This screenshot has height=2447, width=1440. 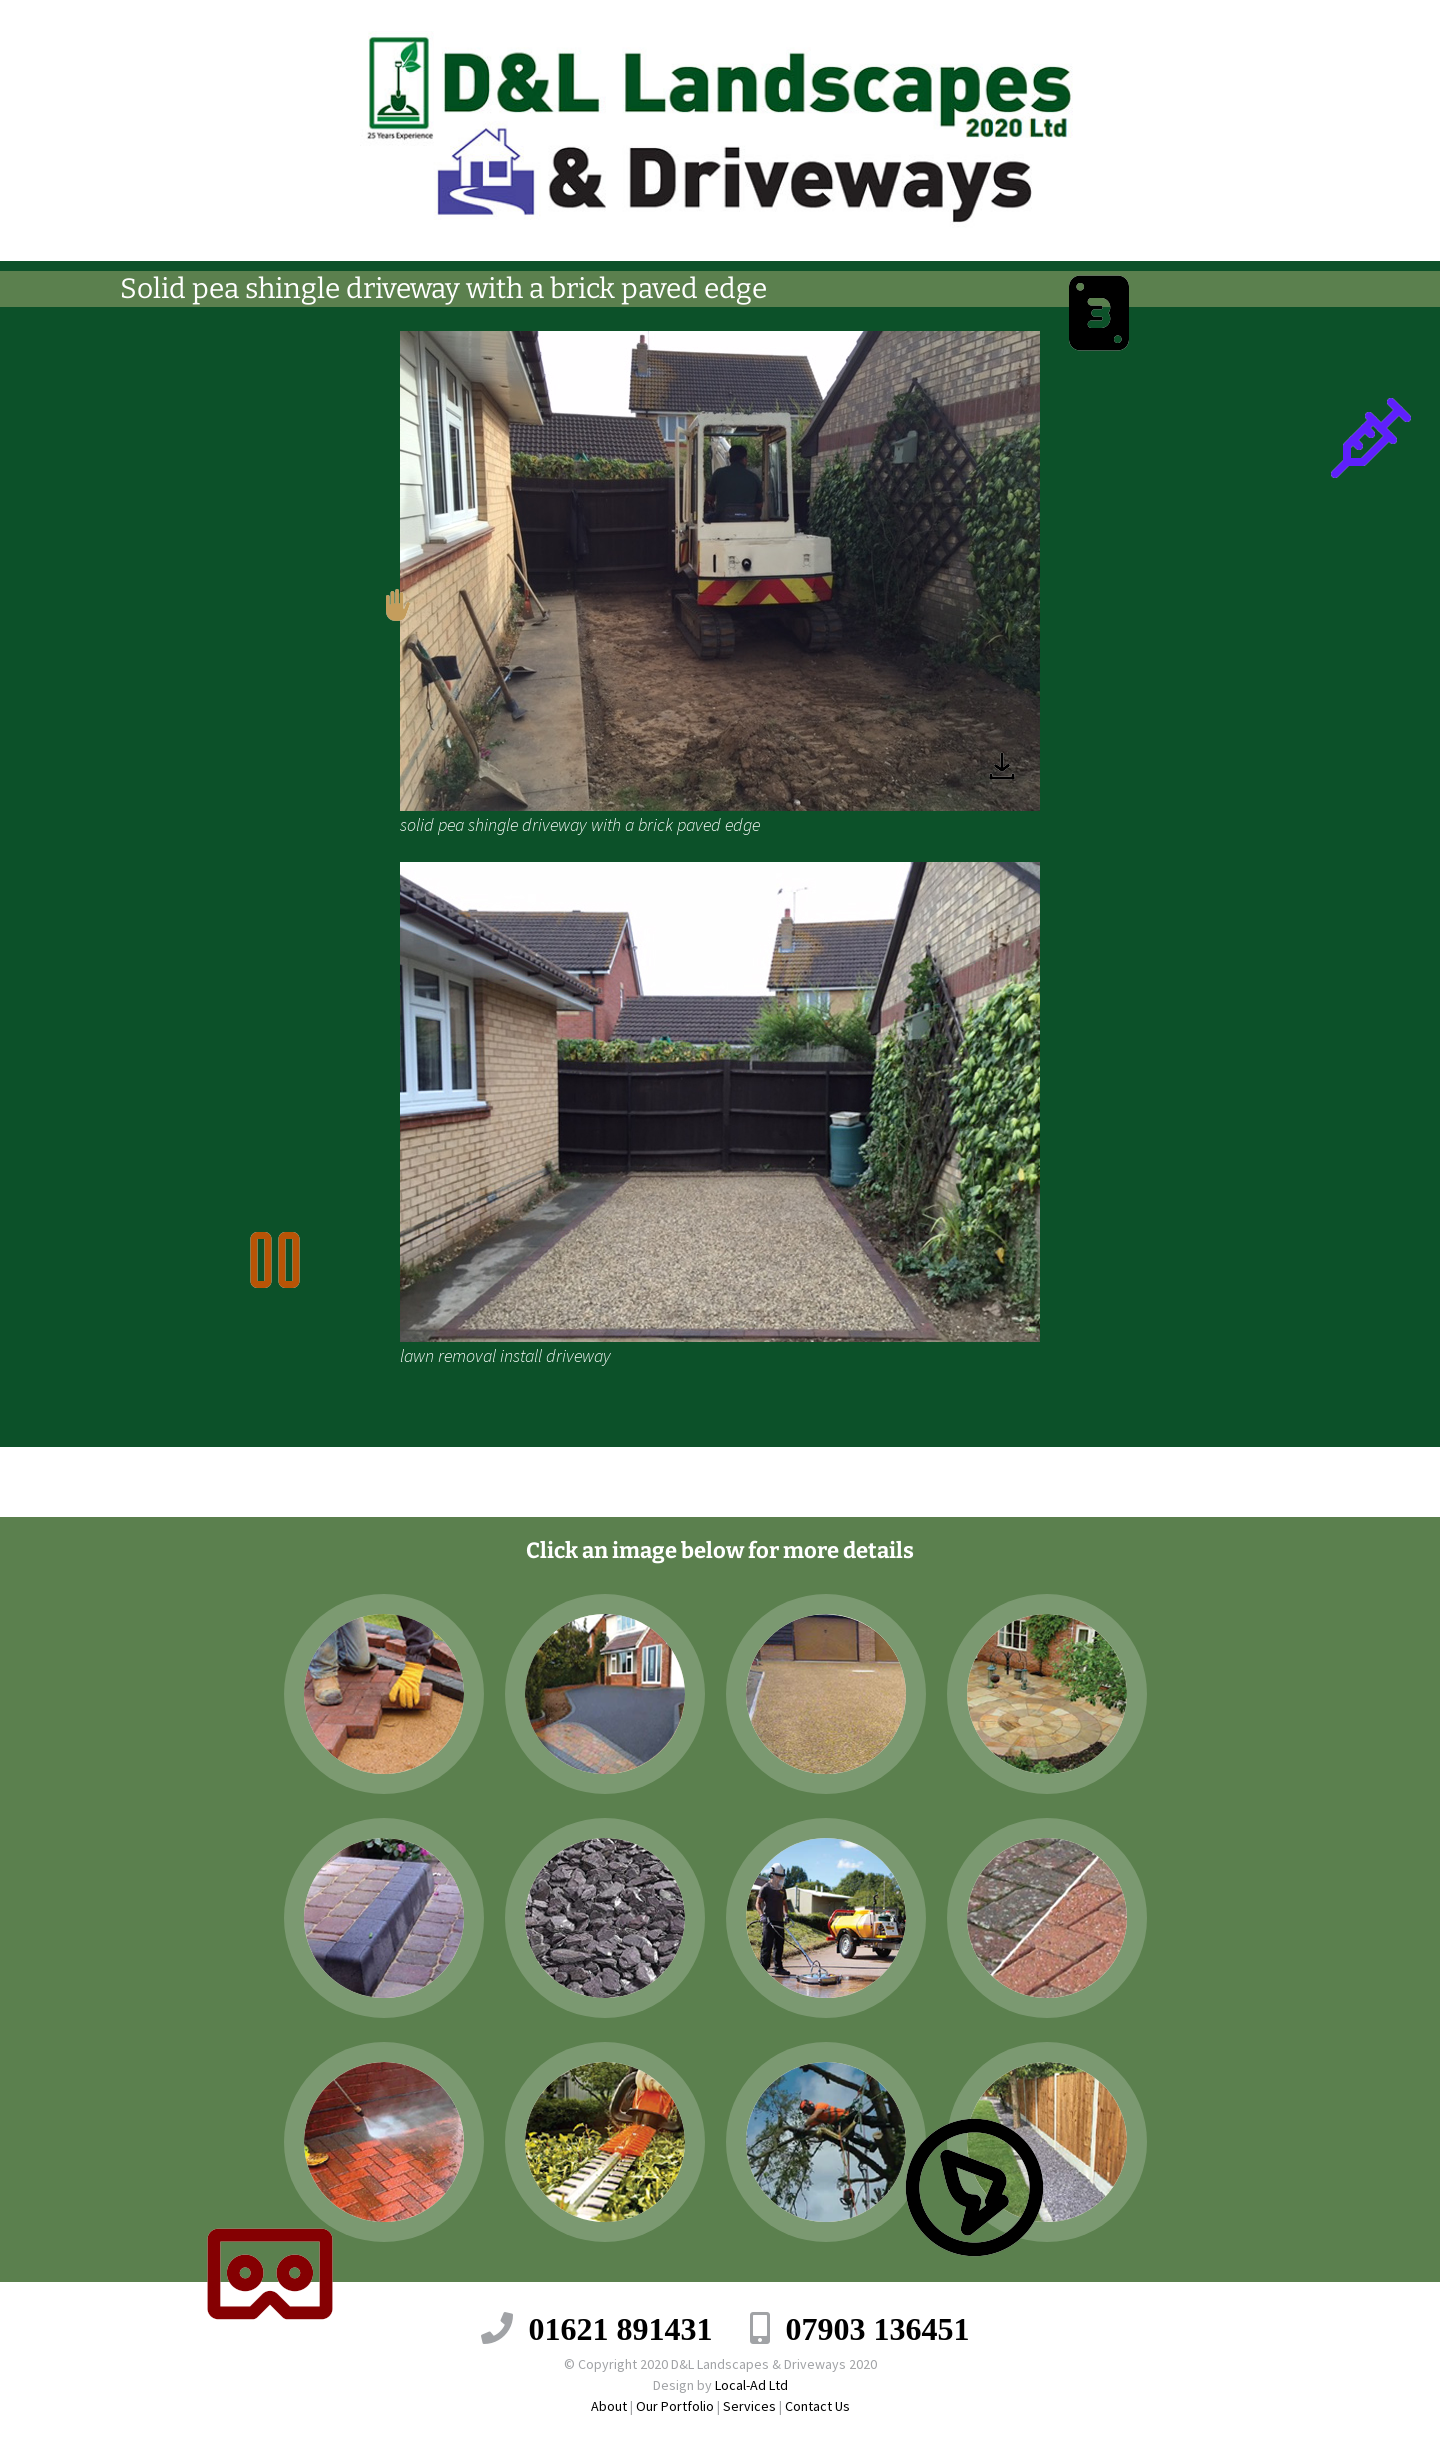 I want to click on access vaccination records, so click(x=1371, y=438).